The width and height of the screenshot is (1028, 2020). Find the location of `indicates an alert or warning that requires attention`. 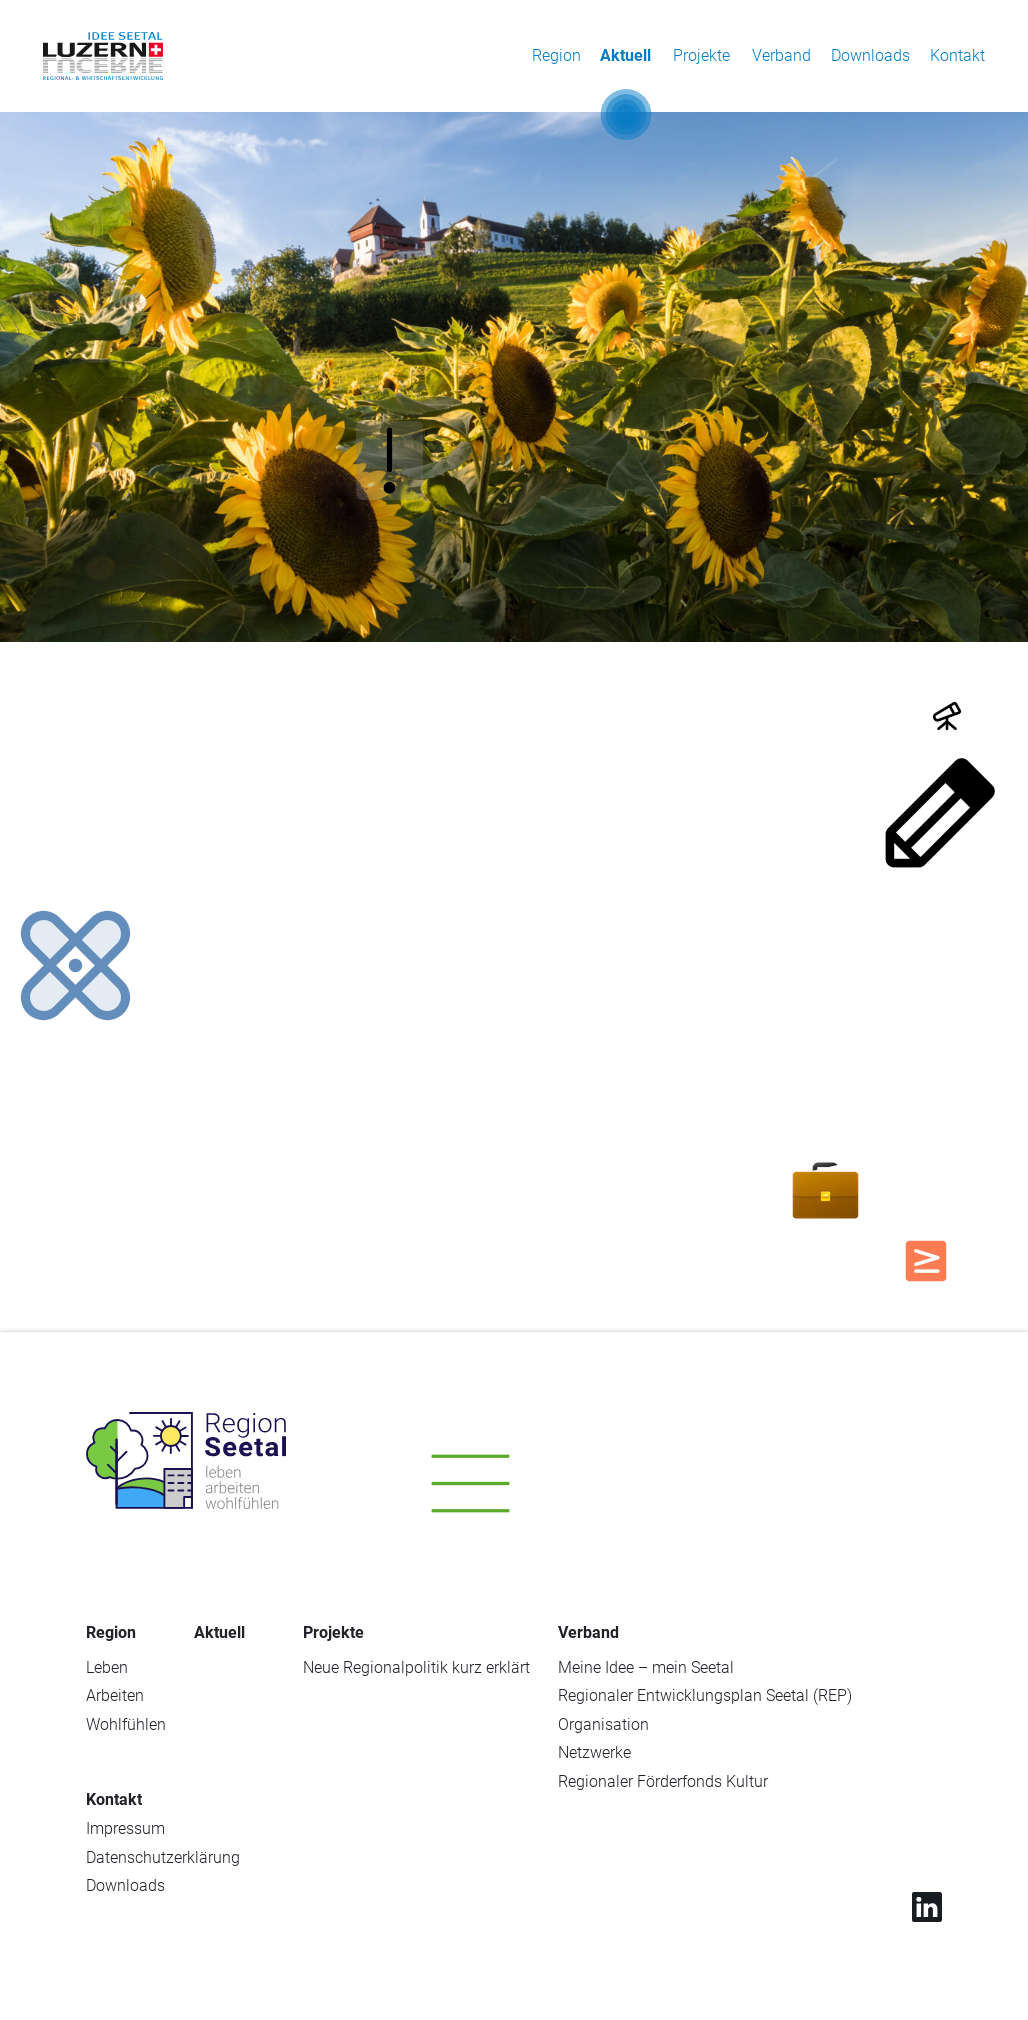

indicates an alert or warning that requires attention is located at coordinates (389, 460).